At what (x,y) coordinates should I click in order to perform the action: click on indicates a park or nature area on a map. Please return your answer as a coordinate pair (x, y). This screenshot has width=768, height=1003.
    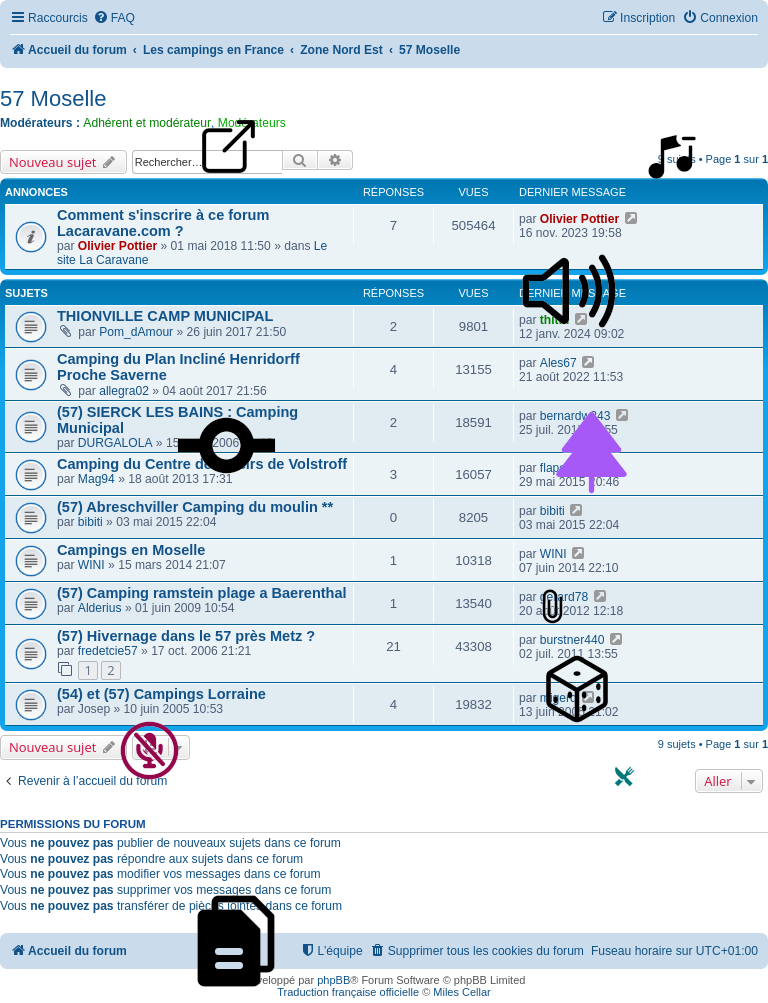
    Looking at the image, I should click on (591, 452).